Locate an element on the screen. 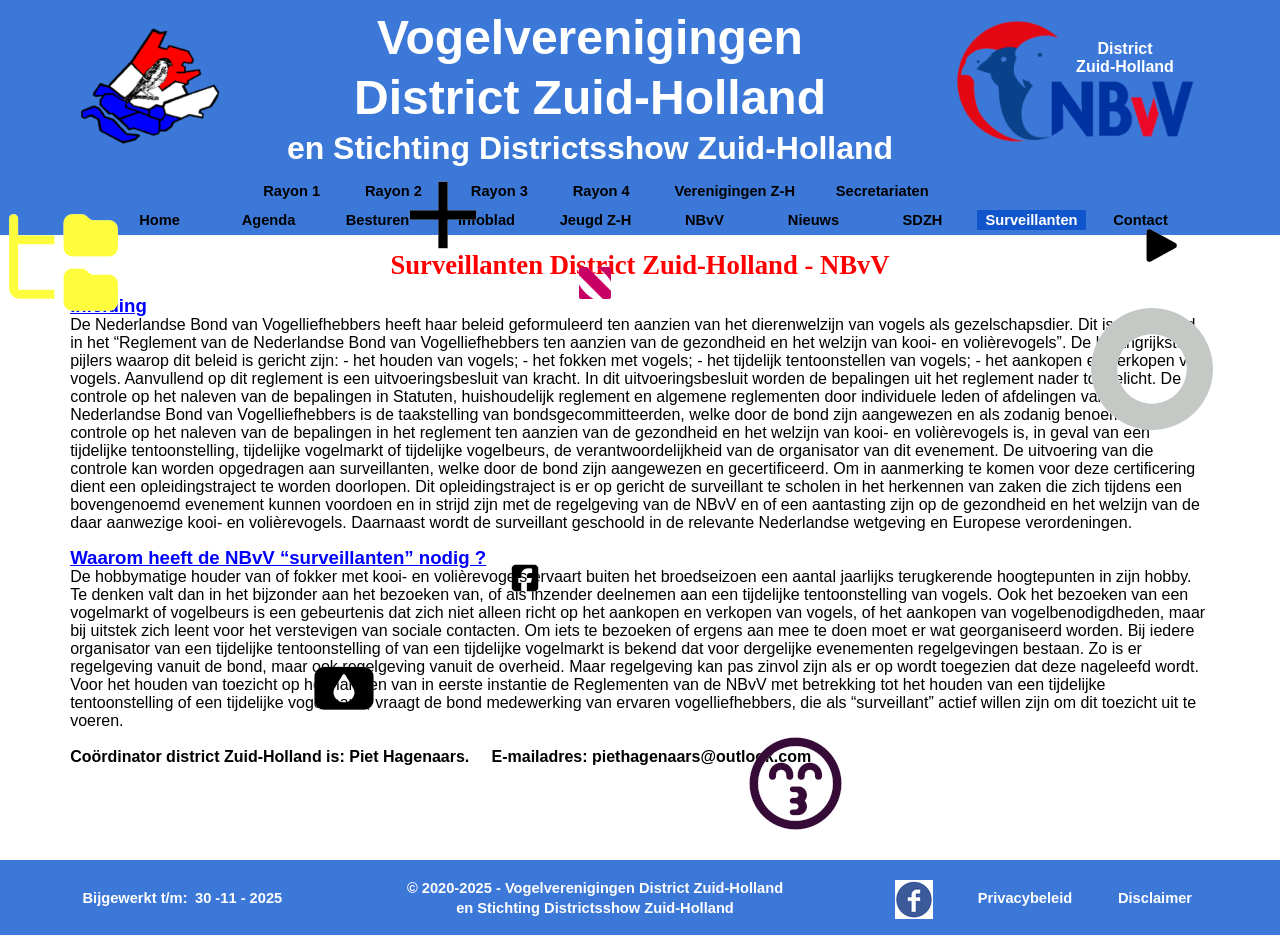 The width and height of the screenshot is (1280, 935). listmonk email newsletter and mailing list manager logo is located at coordinates (1152, 369).